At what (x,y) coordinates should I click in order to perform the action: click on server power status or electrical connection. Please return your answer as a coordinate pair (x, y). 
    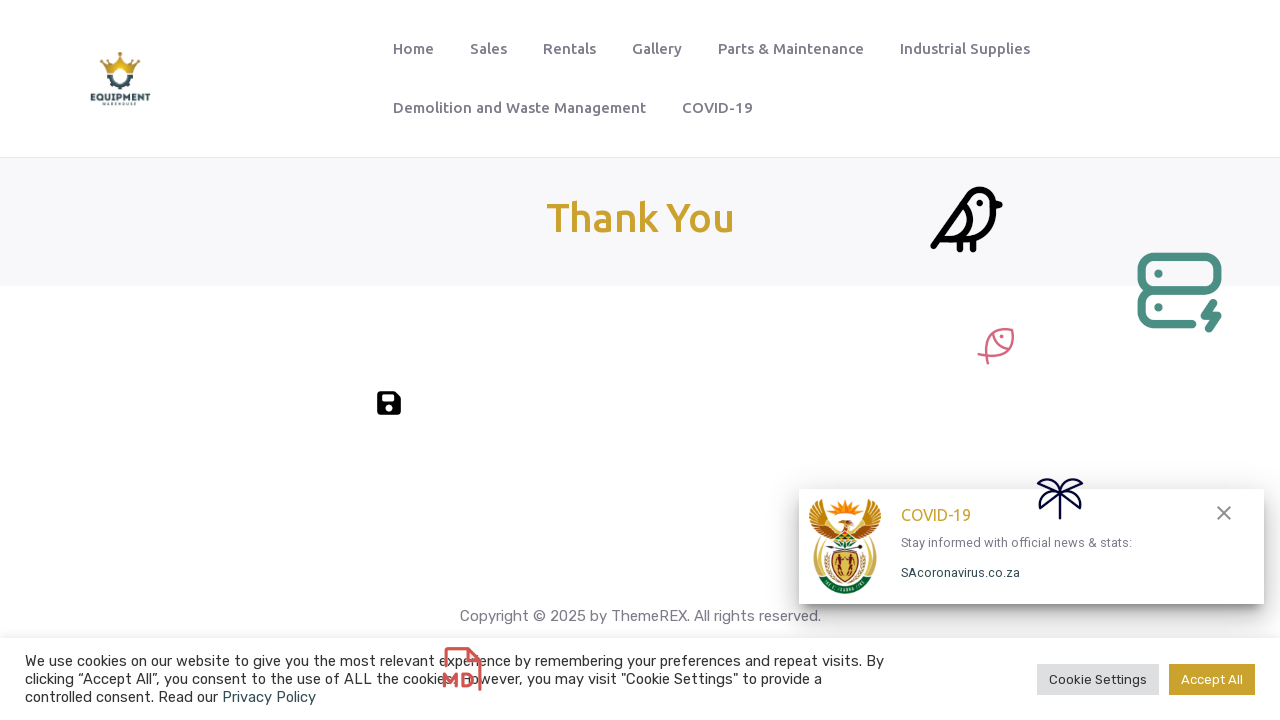
    Looking at the image, I should click on (1179, 290).